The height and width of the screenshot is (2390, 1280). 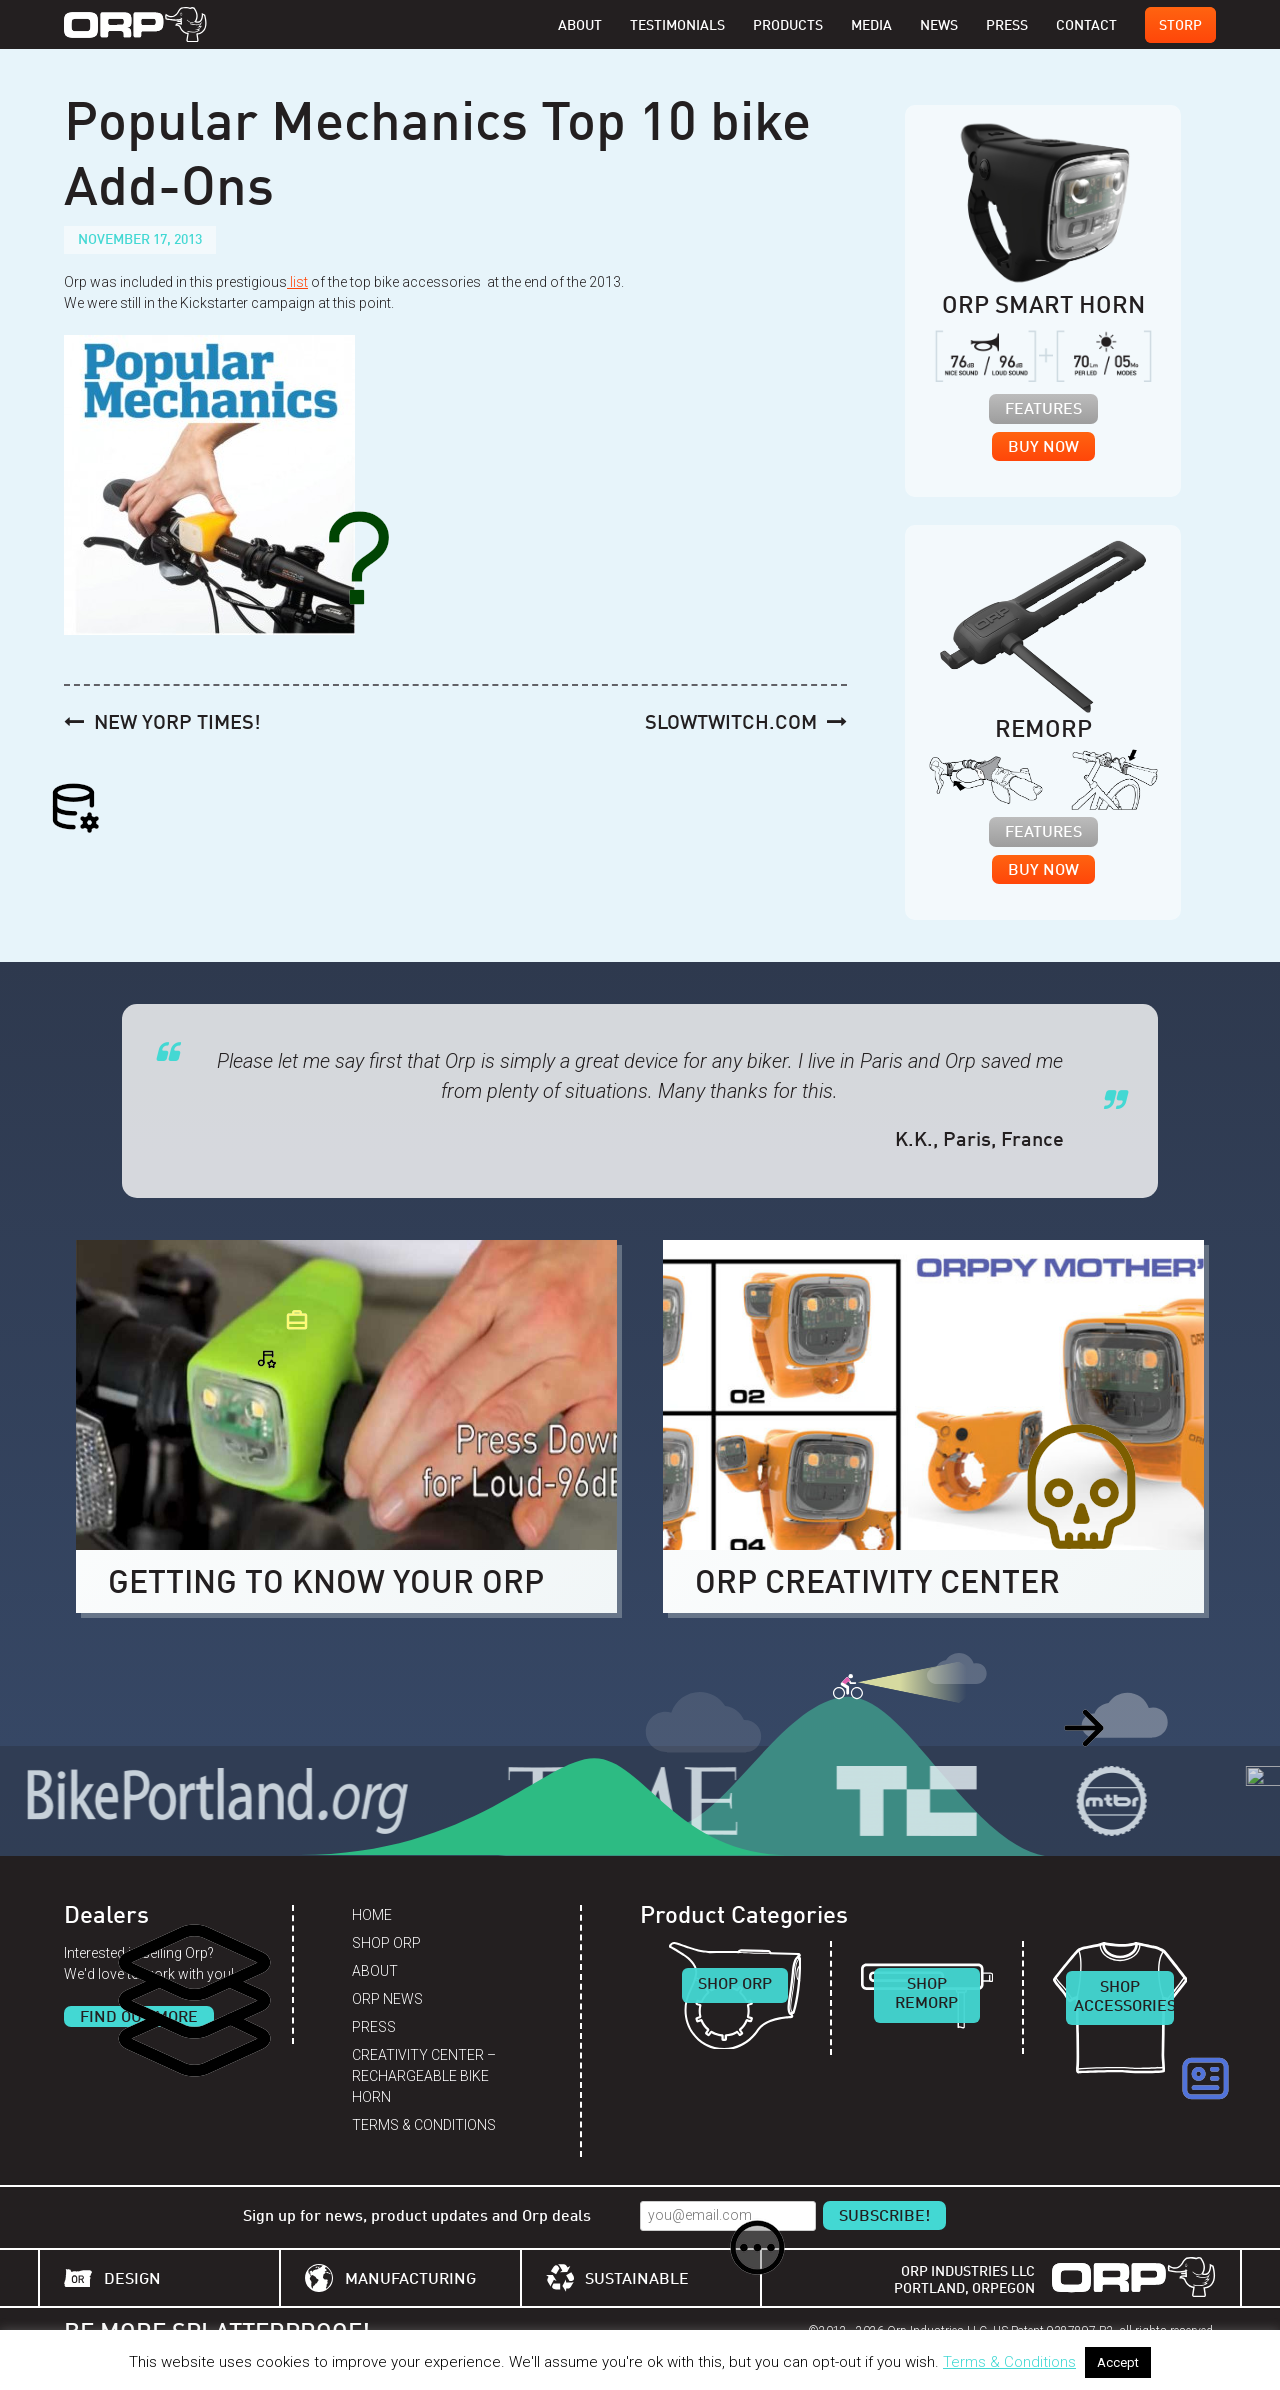 What do you see at coordinates (1084, 1728) in the screenshot?
I see `navigate to the next item or screen` at bounding box center [1084, 1728].